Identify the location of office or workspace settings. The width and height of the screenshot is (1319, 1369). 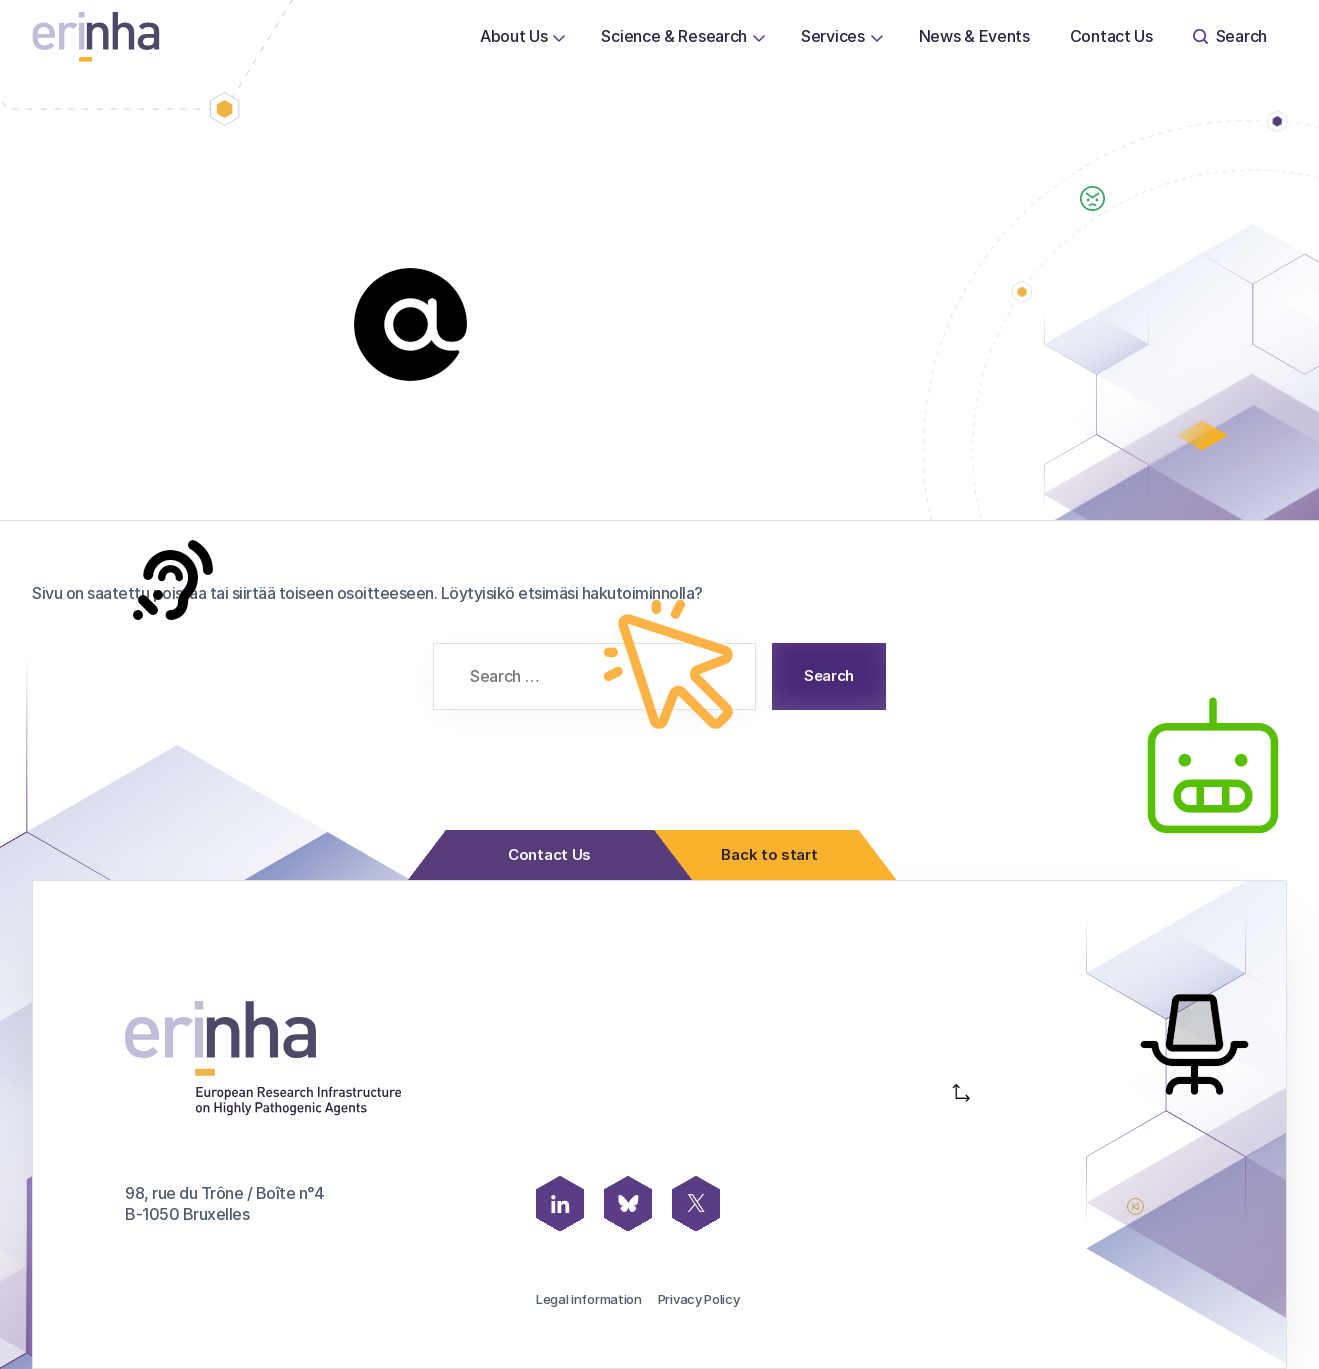
(1194, 1044).